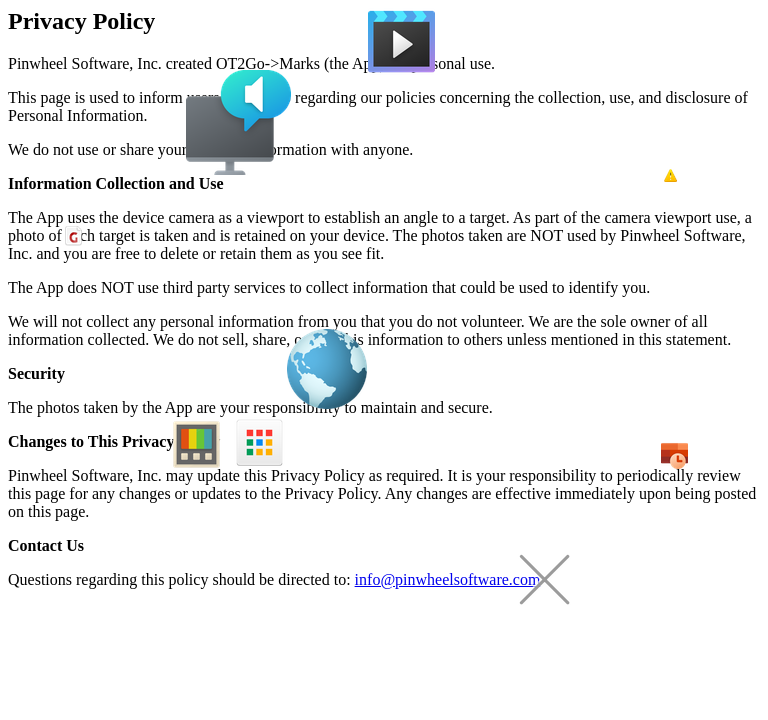  What do you see at coordinates (674, 455) in the screenshot?
I see `open timesheet application` at bounding box center [674, 455].